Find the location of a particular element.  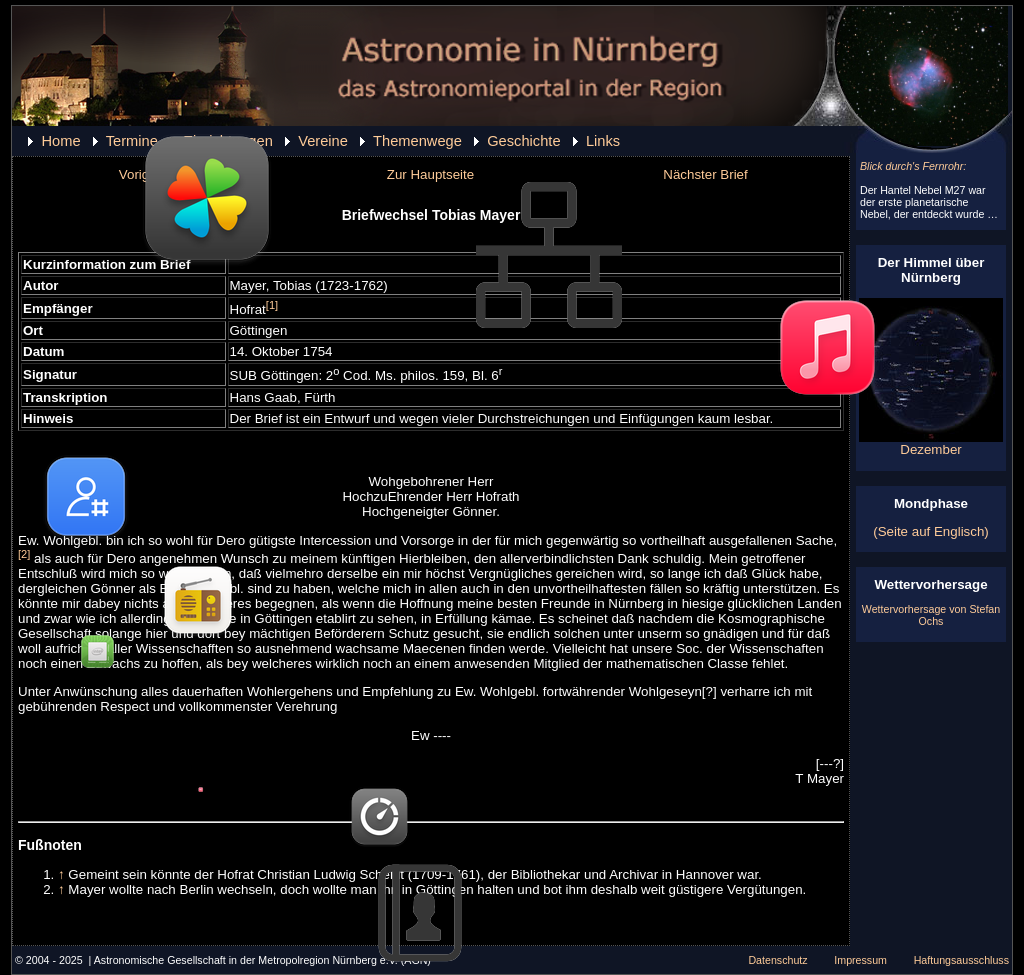

access administrator or sudo user preferences is located at coordinates (86, 498).